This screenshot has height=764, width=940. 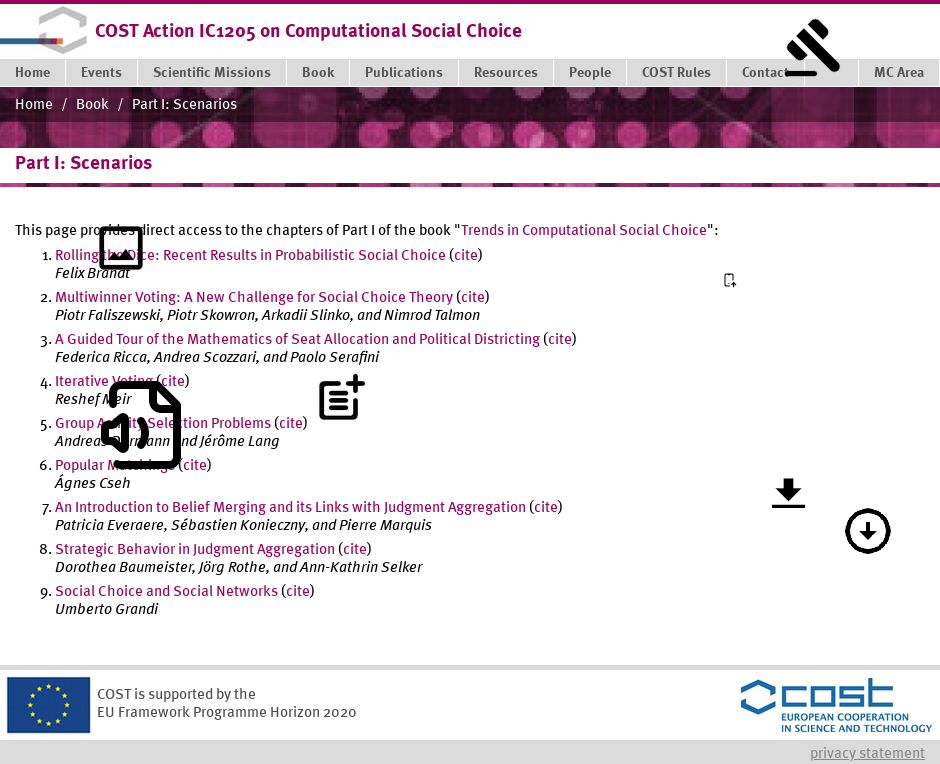 What do you see at coordinates (814, 46) in the screenshot?
I see `access legal or terms of service information` at bounding box center [814, 46].